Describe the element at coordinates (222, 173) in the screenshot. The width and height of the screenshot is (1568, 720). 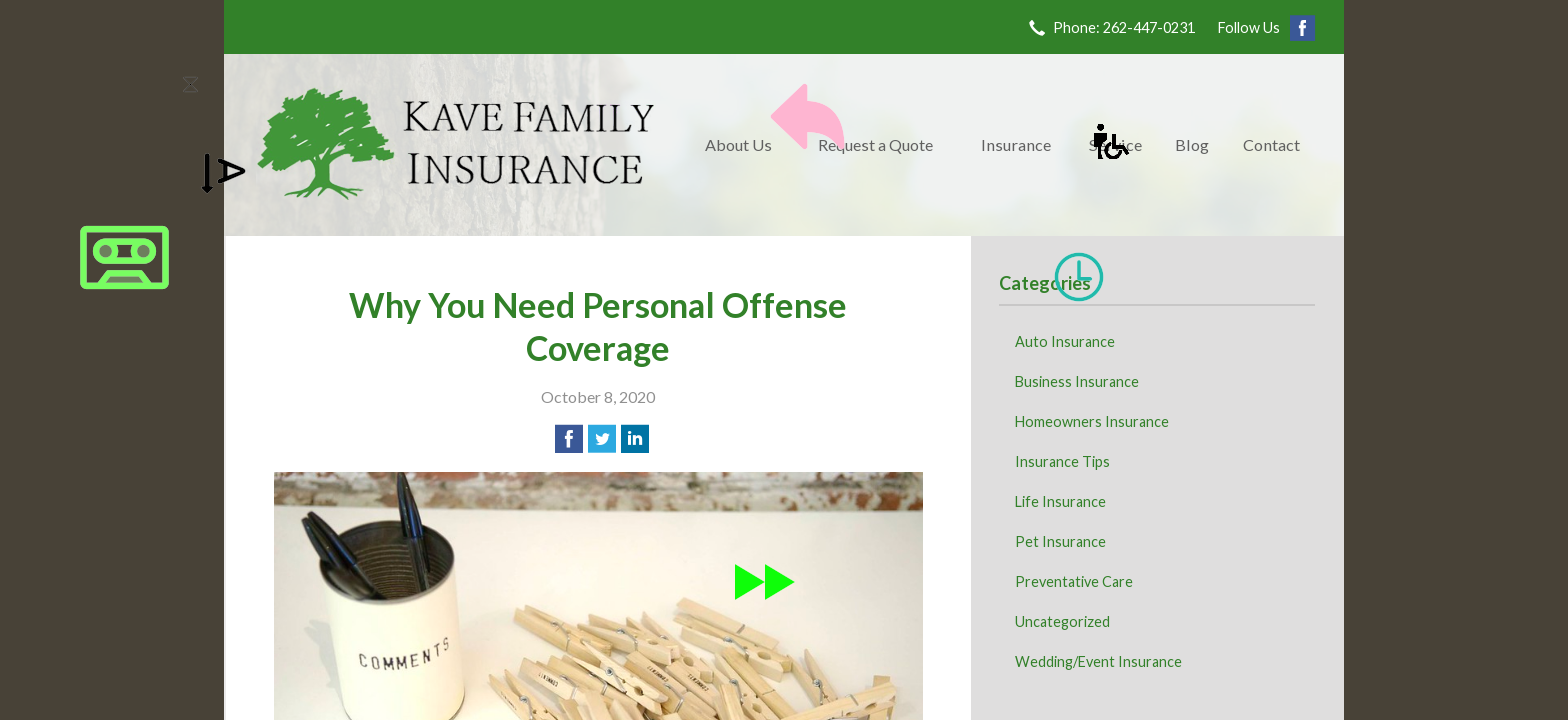
I see `rotate text direction downward` at that location.